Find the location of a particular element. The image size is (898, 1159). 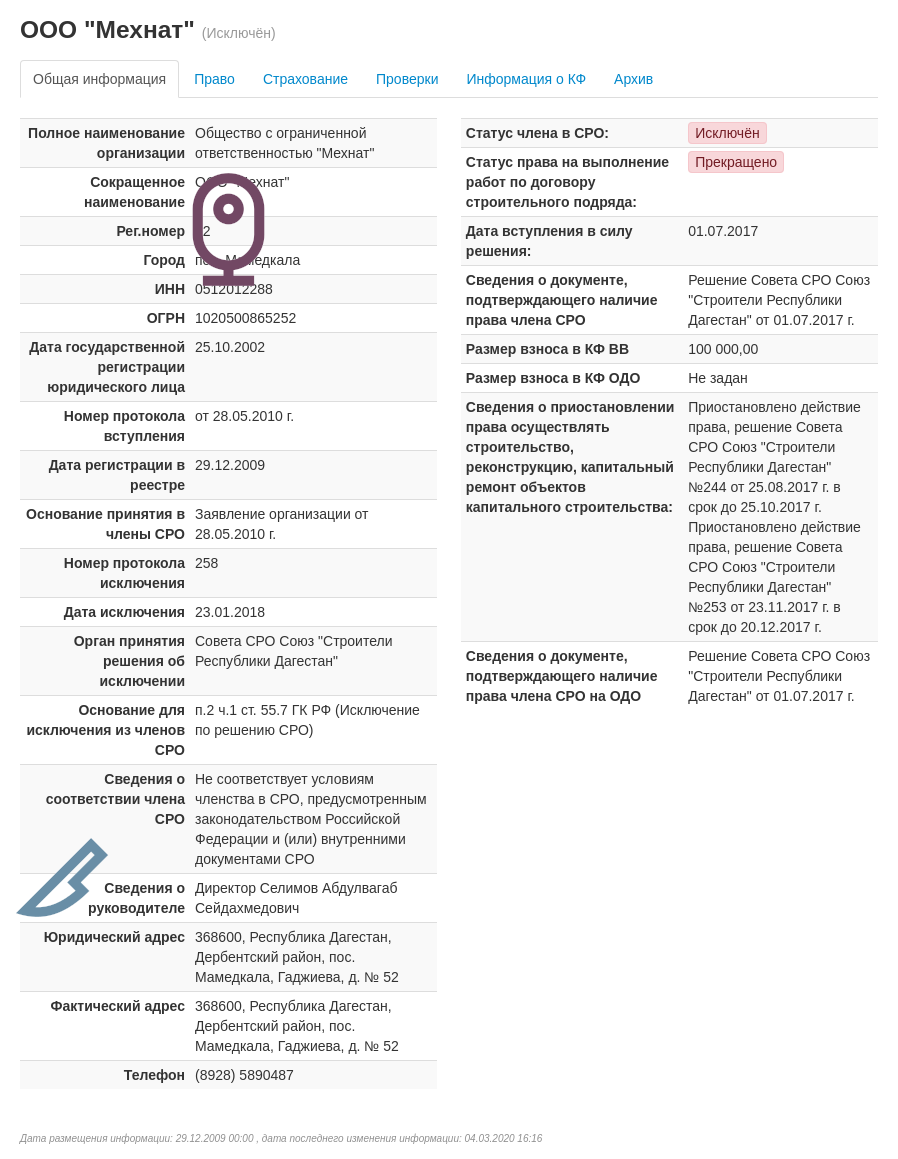

slice or cut selected elements is located at coordinates (63, 878).